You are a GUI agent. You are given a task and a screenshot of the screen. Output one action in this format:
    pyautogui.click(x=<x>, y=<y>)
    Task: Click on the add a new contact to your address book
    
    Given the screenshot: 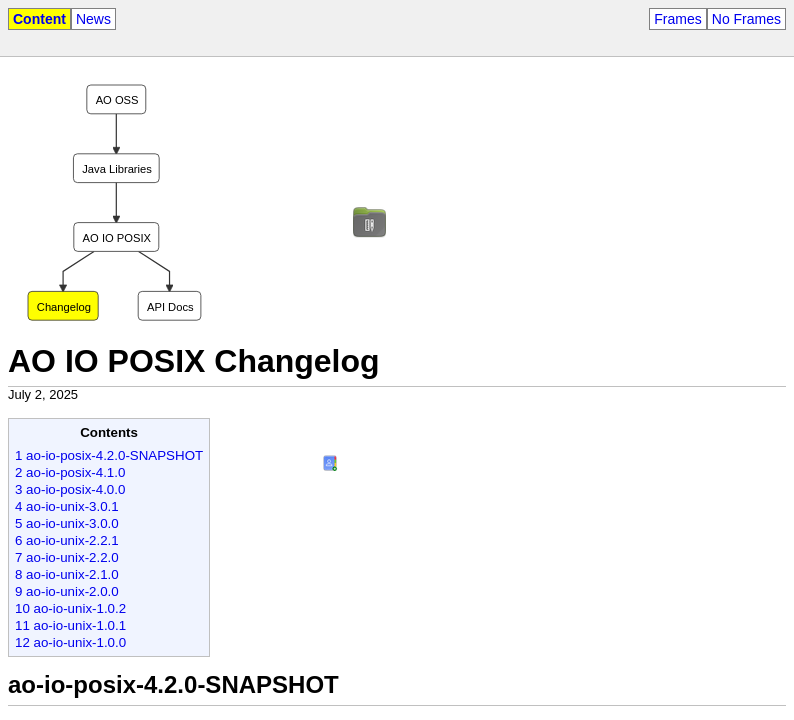 What is the action you would take?
    pyautogui.click(x=330, y=463)
    